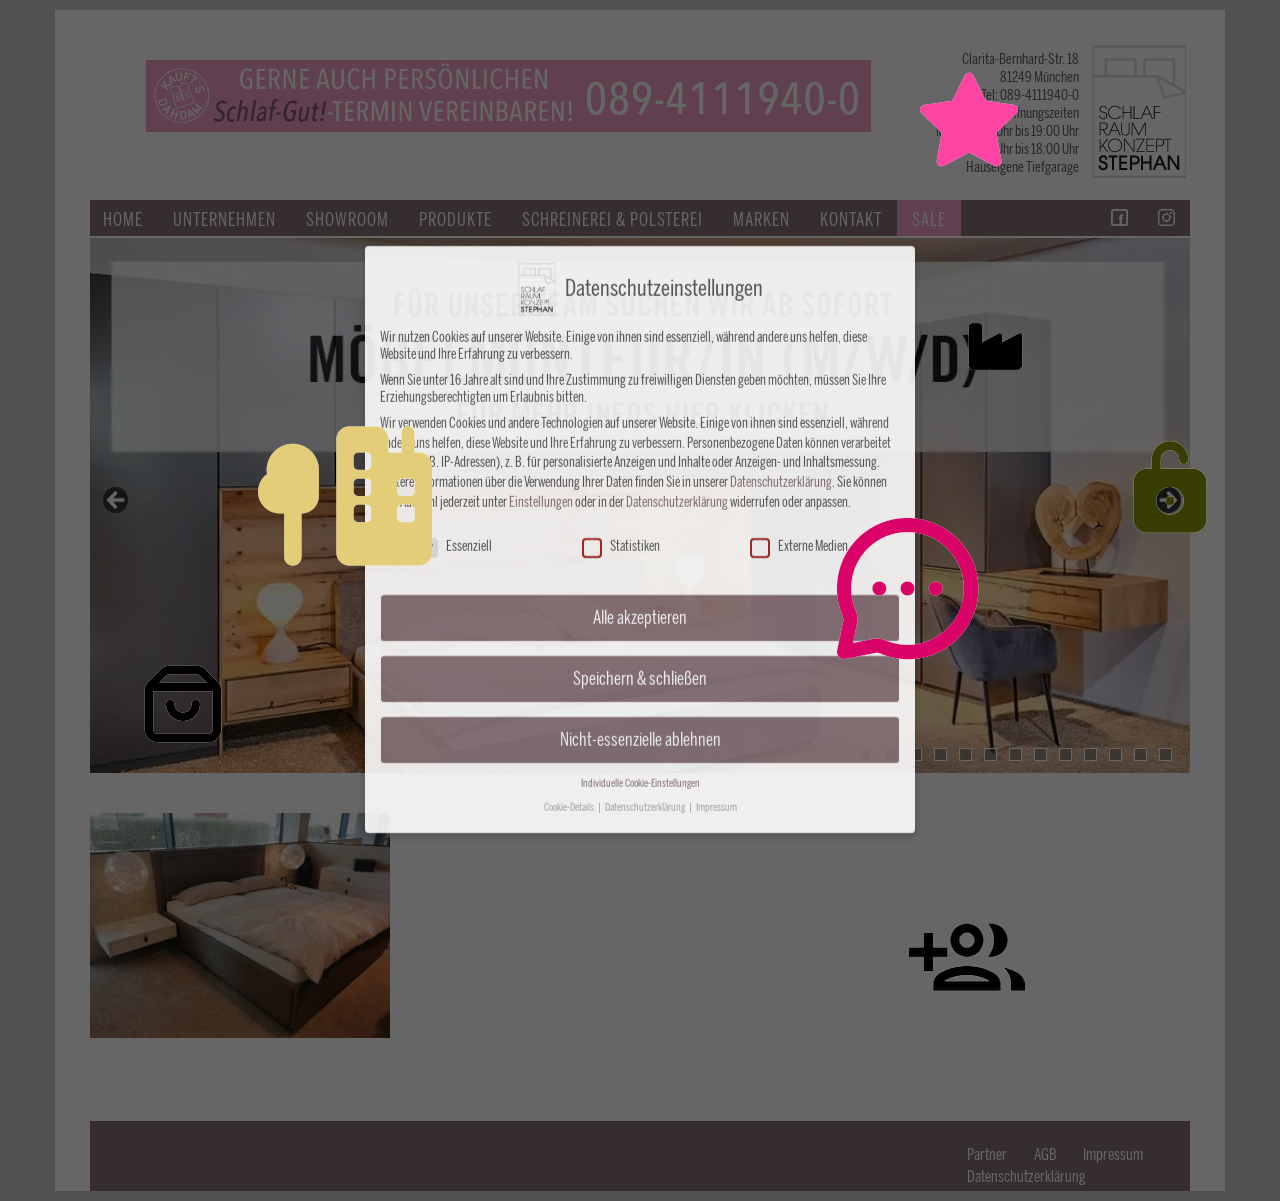 The image size is (1280, 1201). What do you see at coordinates (995, 346) in the screenshot?
I see `view industrial or manufacturing settings` at bounding box center [995, 346].